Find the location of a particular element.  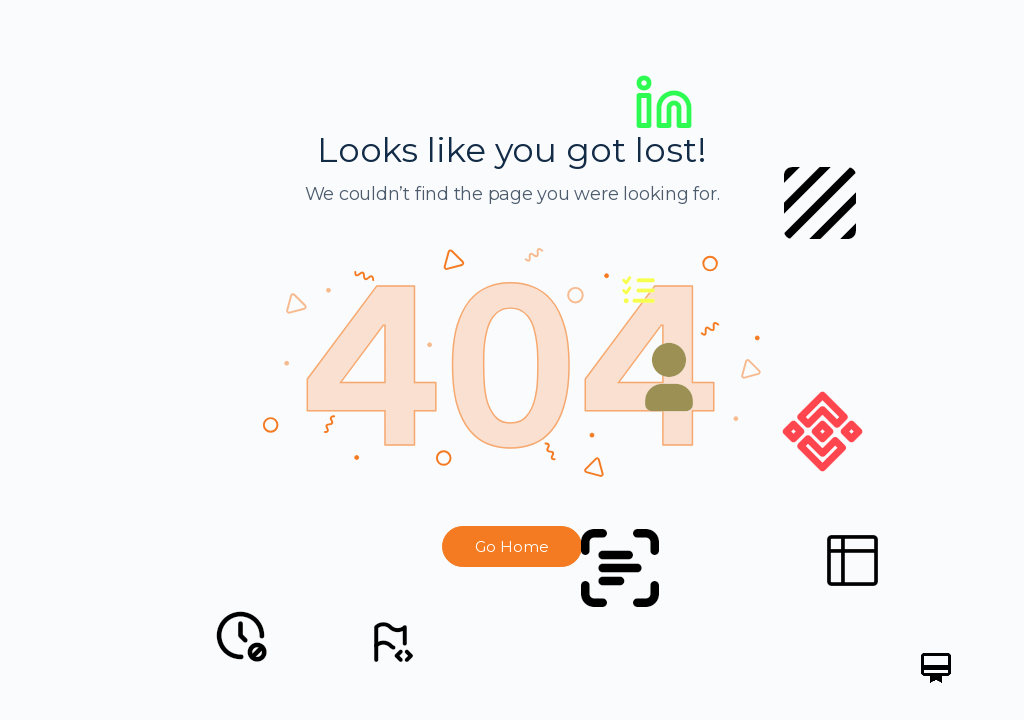

apply a texture or pattern overlay is located at coordinates (820, 203).